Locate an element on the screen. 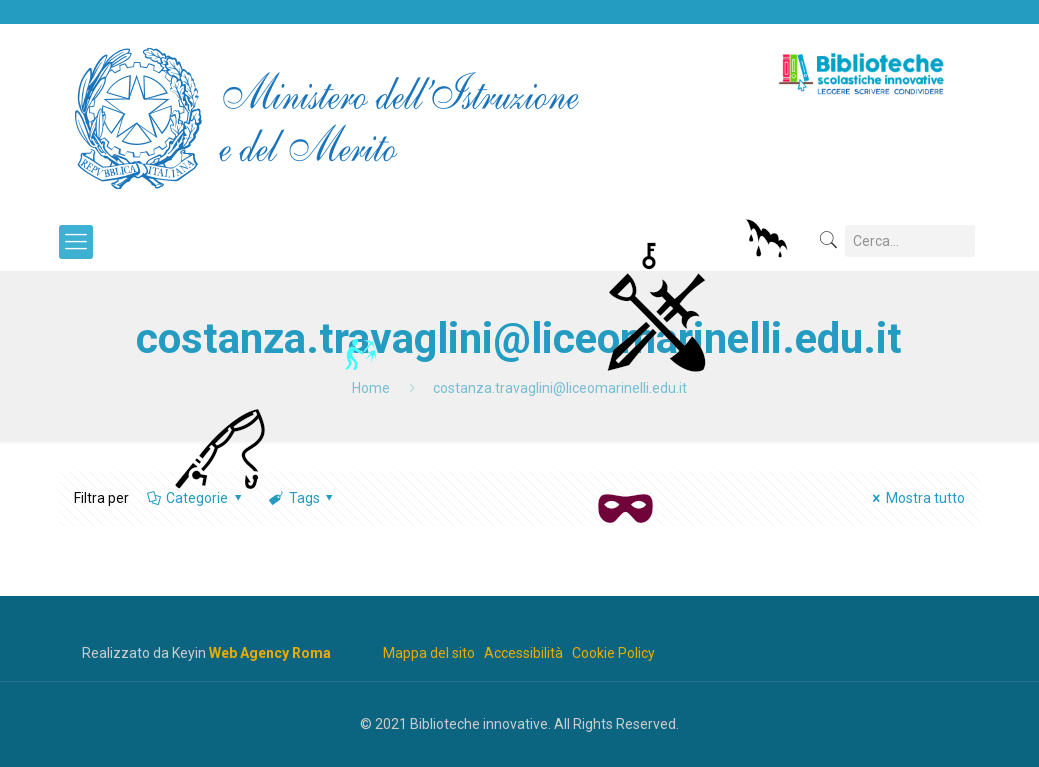 The image size is (1039, 767). enable incognito or private browsing mode is located at coordinates (625, 509).